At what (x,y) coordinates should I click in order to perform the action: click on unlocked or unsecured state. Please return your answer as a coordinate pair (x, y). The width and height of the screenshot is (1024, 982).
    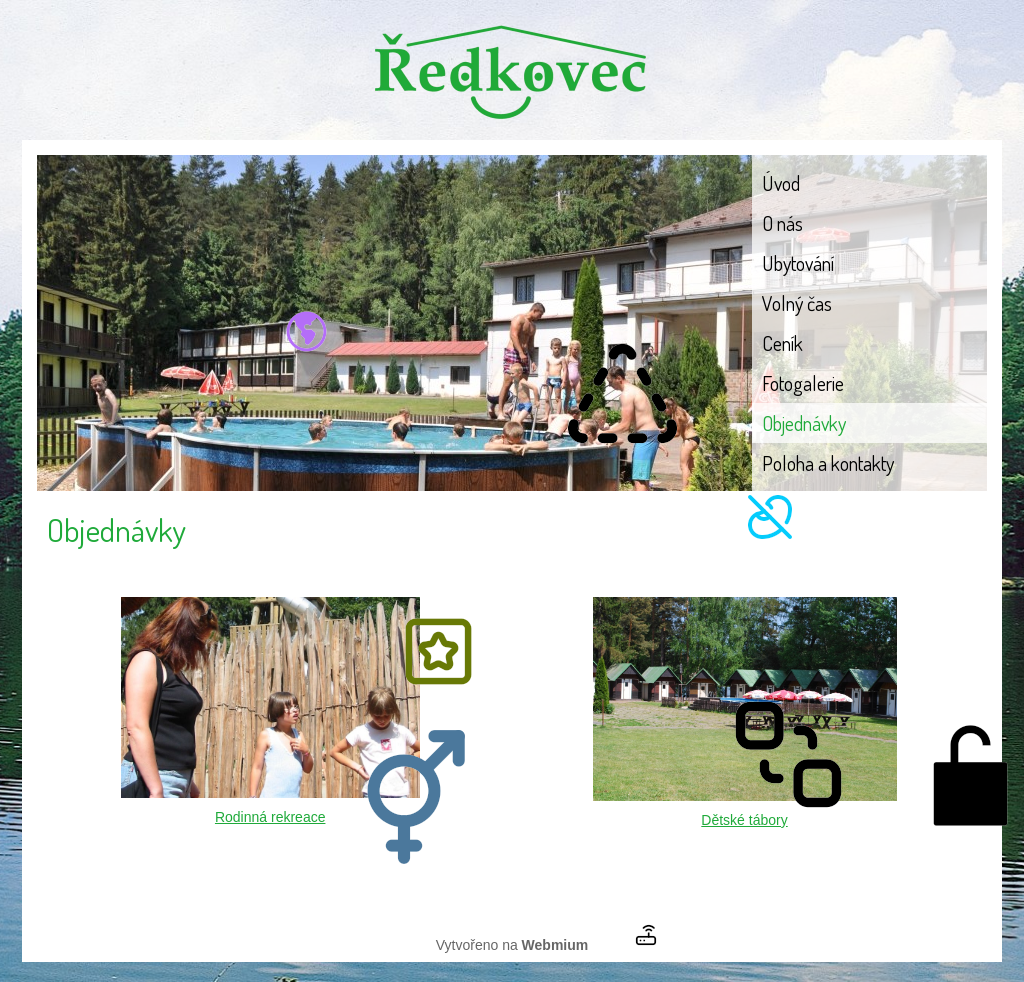
    Looking at the image, I should click on (970, 775).